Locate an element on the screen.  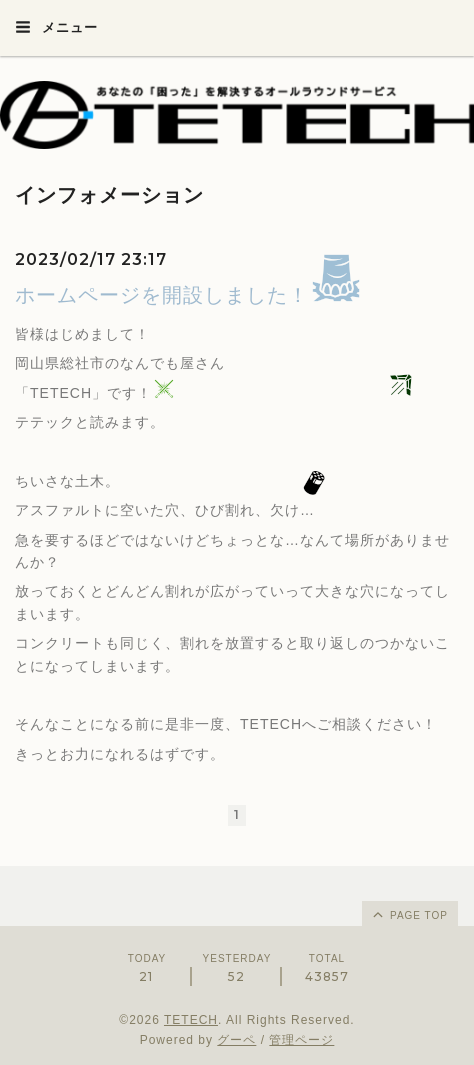
equip armored boomerang weapon is located at coordinates (401, 385).